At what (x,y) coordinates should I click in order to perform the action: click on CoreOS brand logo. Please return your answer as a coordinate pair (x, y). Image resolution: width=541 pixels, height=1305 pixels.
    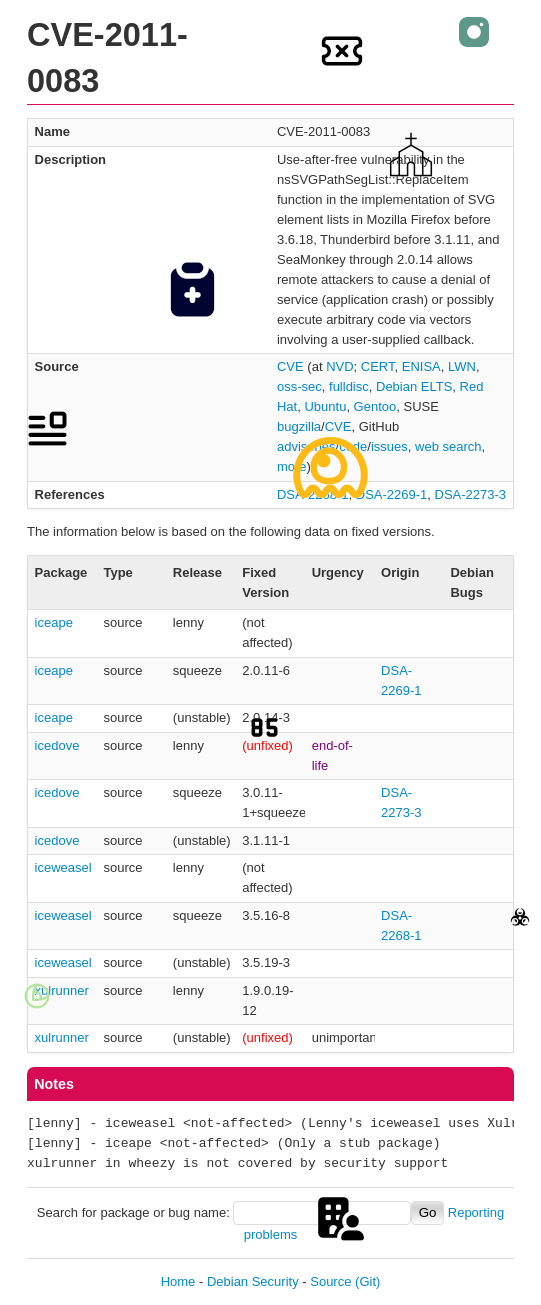
    Looking at the image, I should click on (37, 996).